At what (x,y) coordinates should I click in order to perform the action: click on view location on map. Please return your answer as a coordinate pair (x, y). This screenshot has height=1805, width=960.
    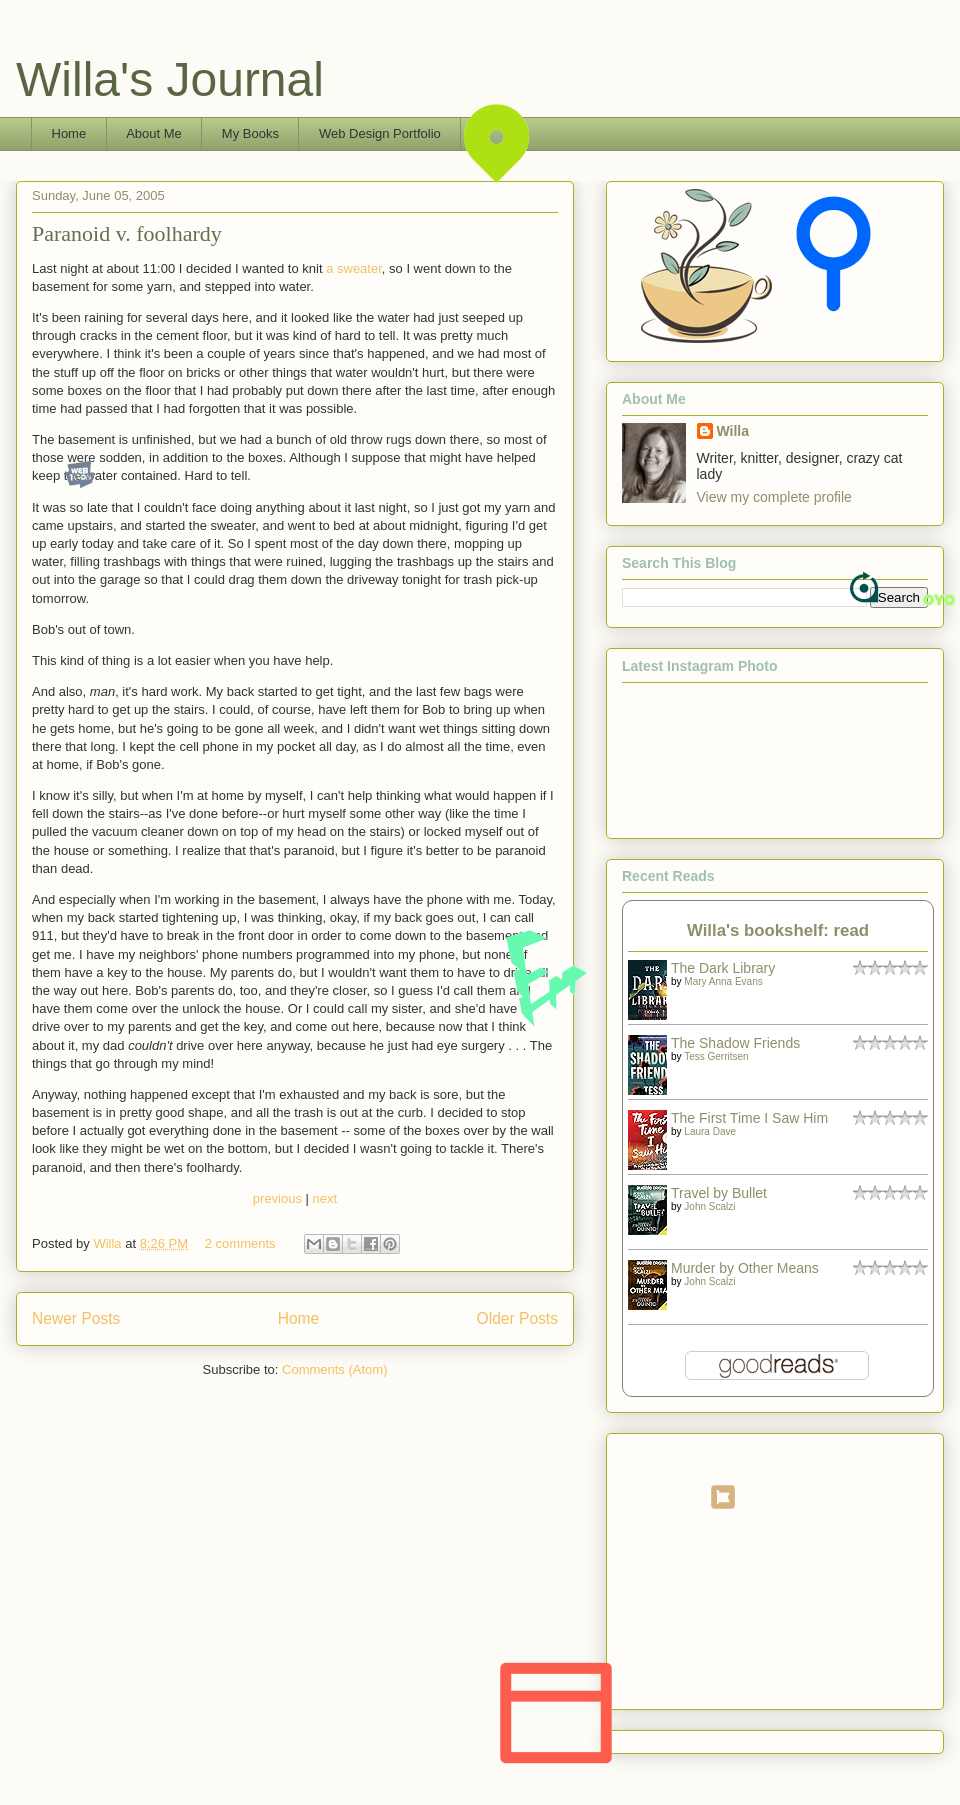
    Looking at the image, I should click on (496, 140).